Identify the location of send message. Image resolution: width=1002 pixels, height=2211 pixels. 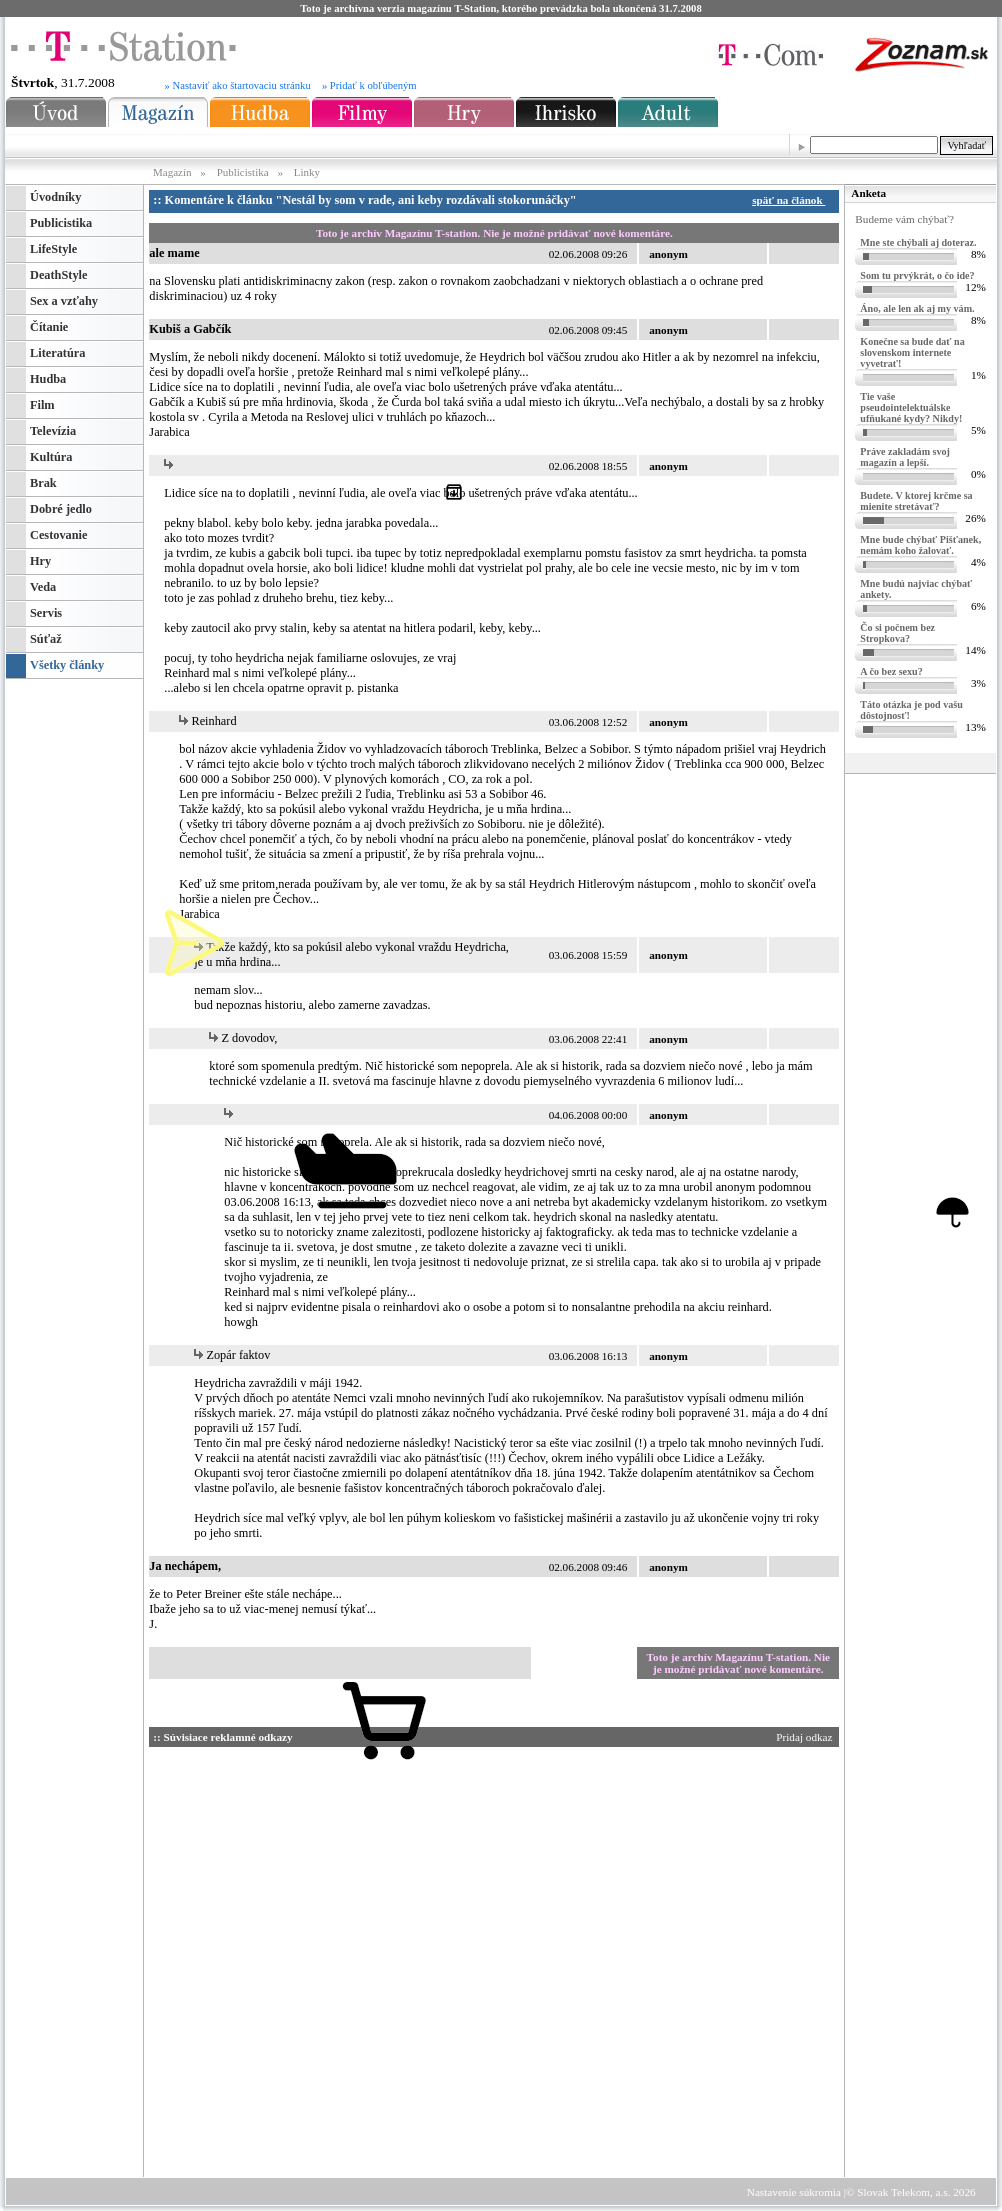
(191, 943).